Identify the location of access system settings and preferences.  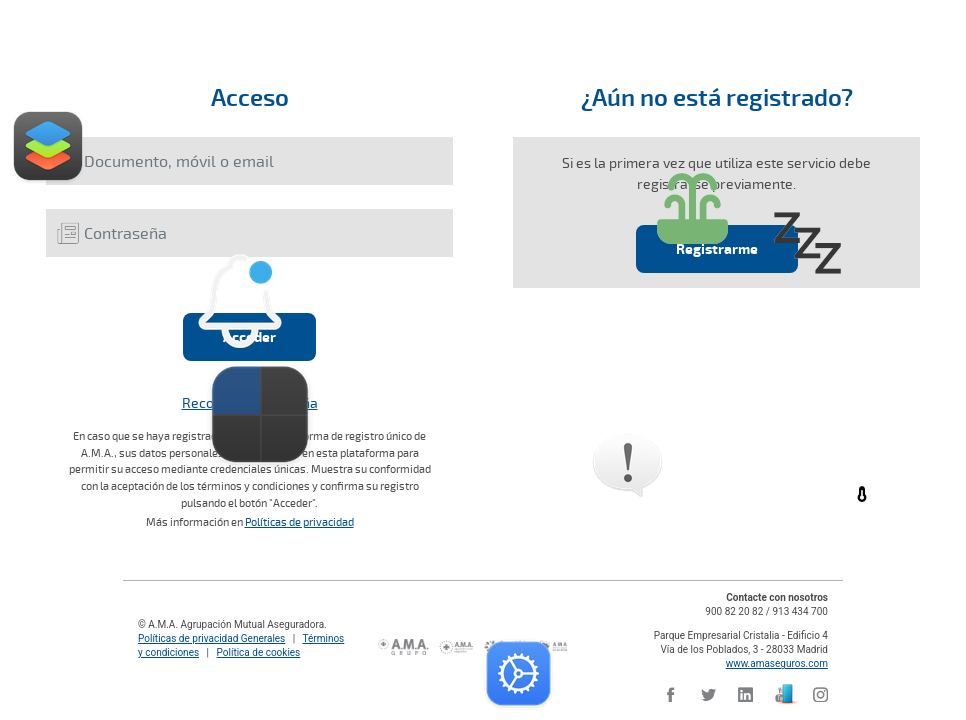
(518, 673).